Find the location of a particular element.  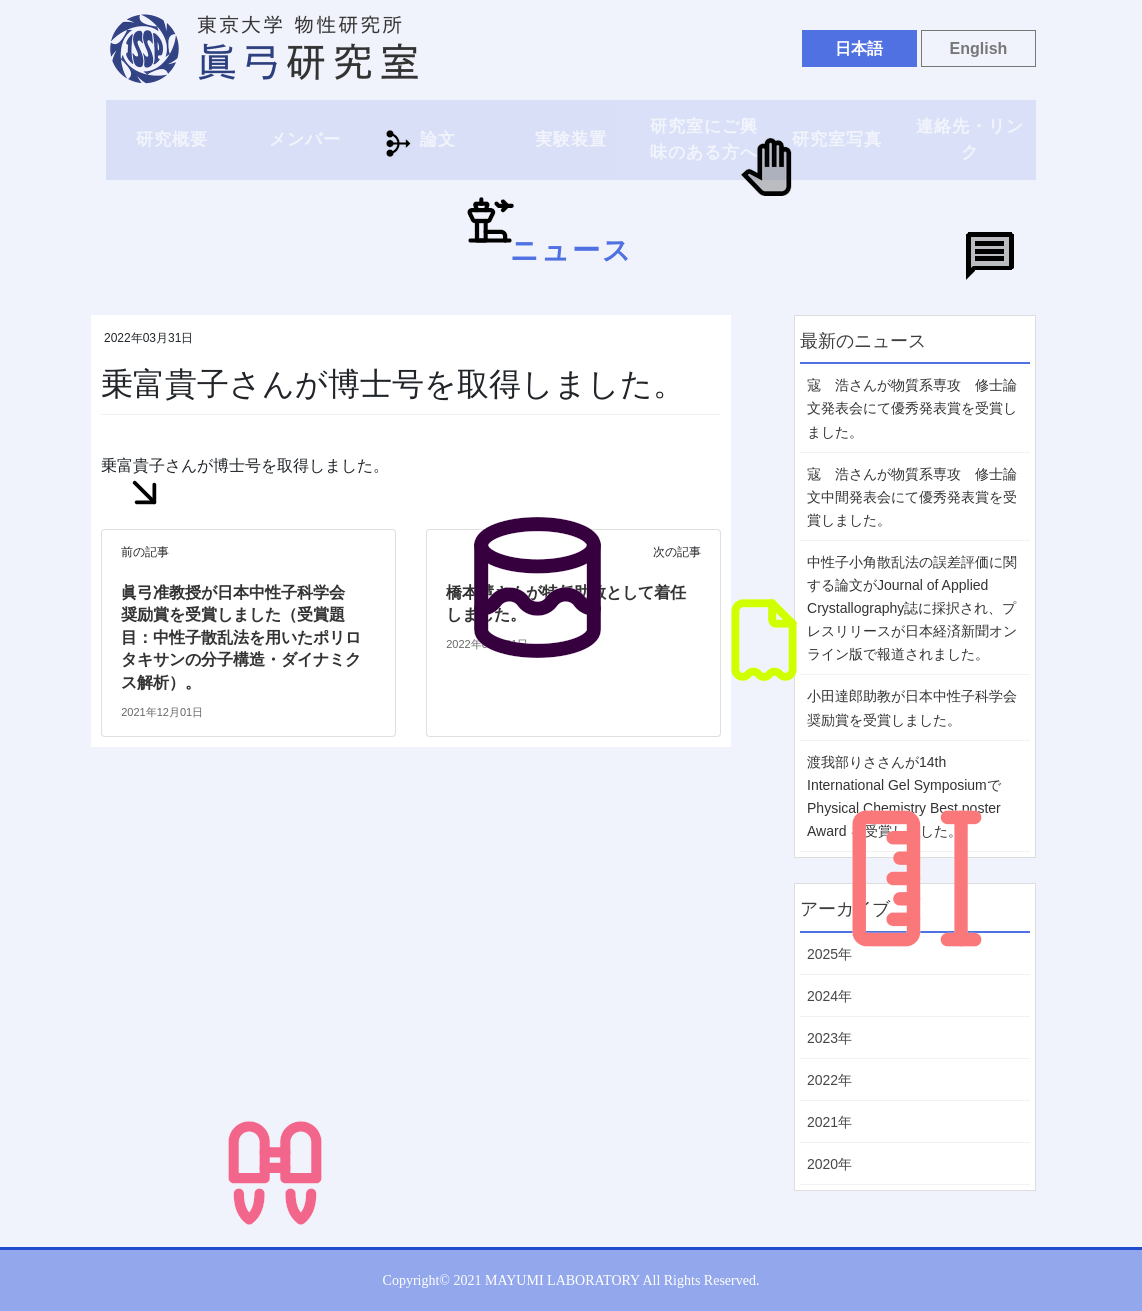

open messaging or chat is located at coordinates (990, 256).